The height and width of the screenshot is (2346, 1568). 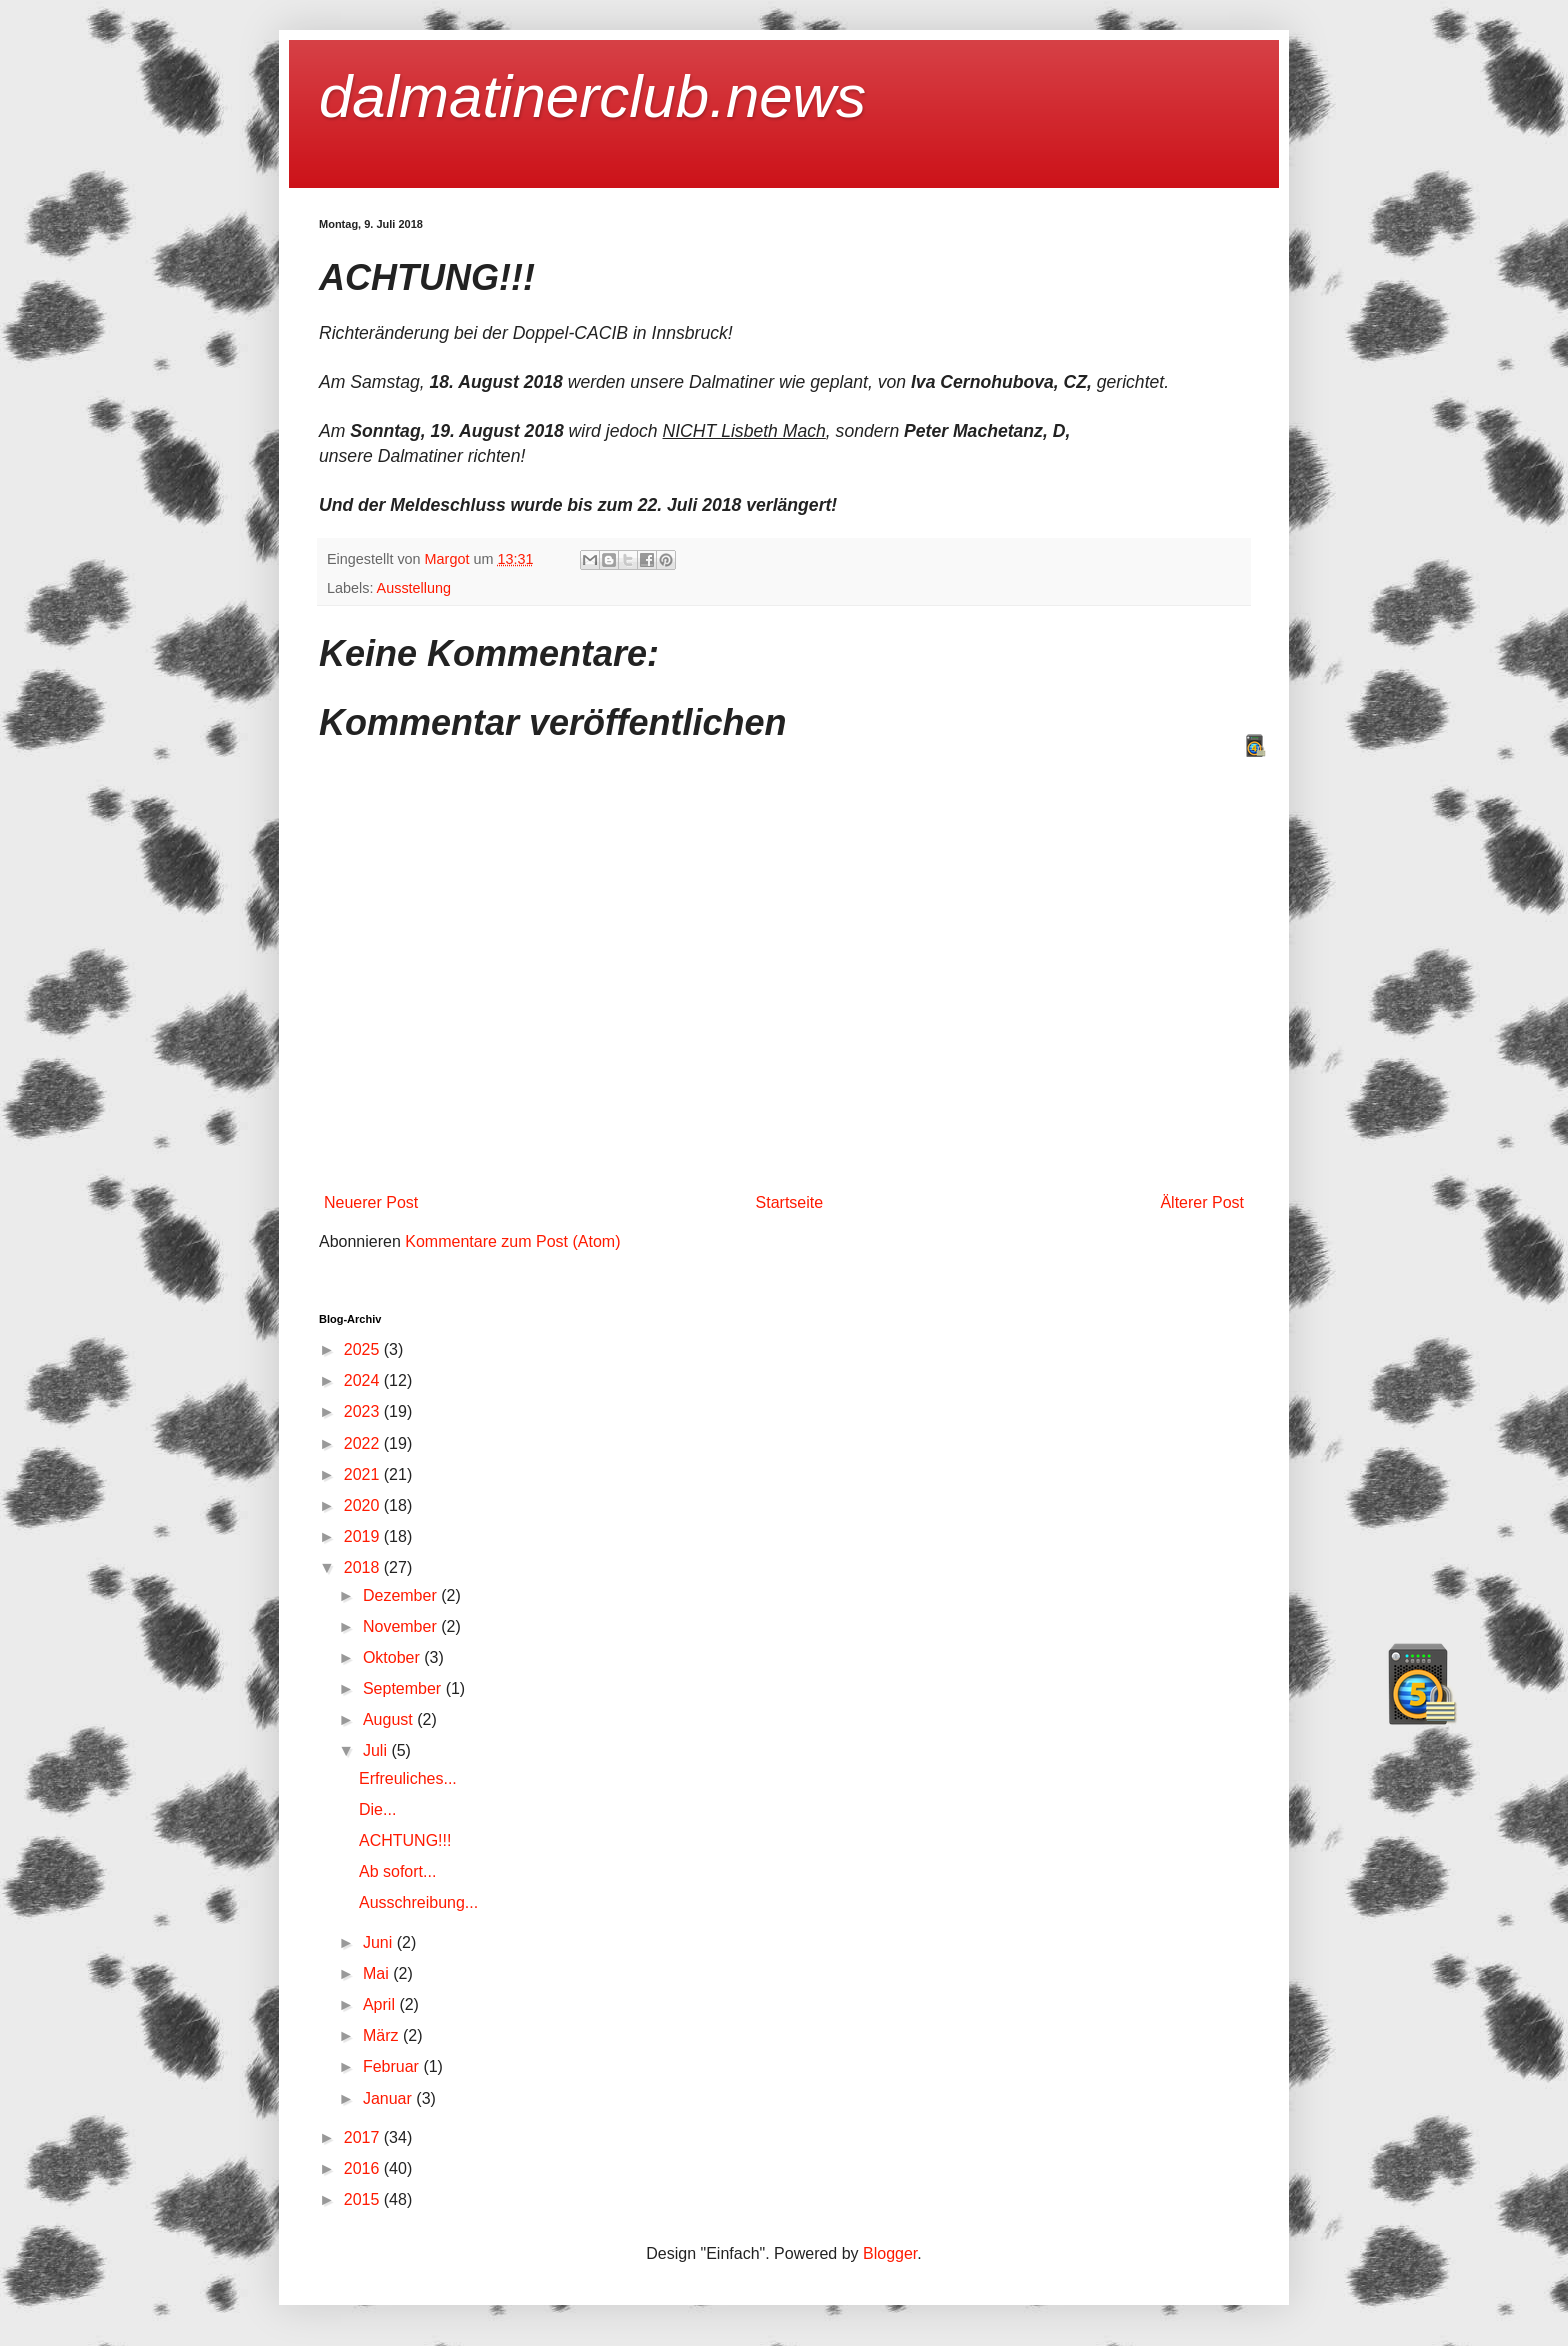 I want to click on locked RAID 5 storage array, so click(x=1418, y=1684).